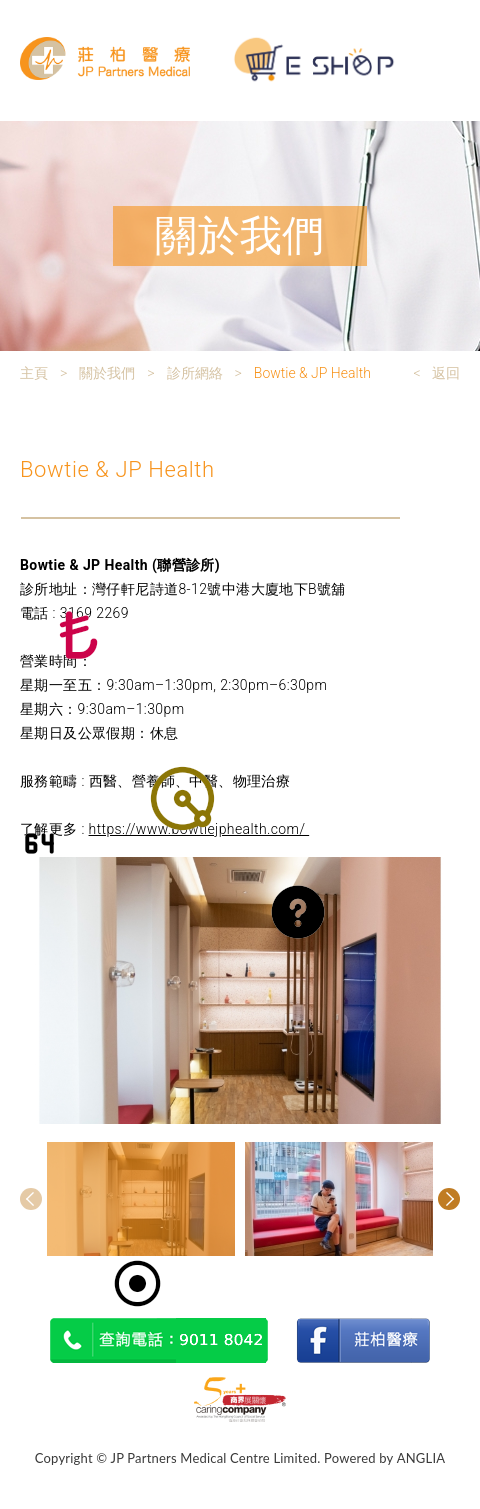 This screenshot has width=480, height=1509. What do you see at coordinates (76, 635) in the screenshot?
I see `indicates price or payment in Turkish lira` at bounding box center [76, 635].